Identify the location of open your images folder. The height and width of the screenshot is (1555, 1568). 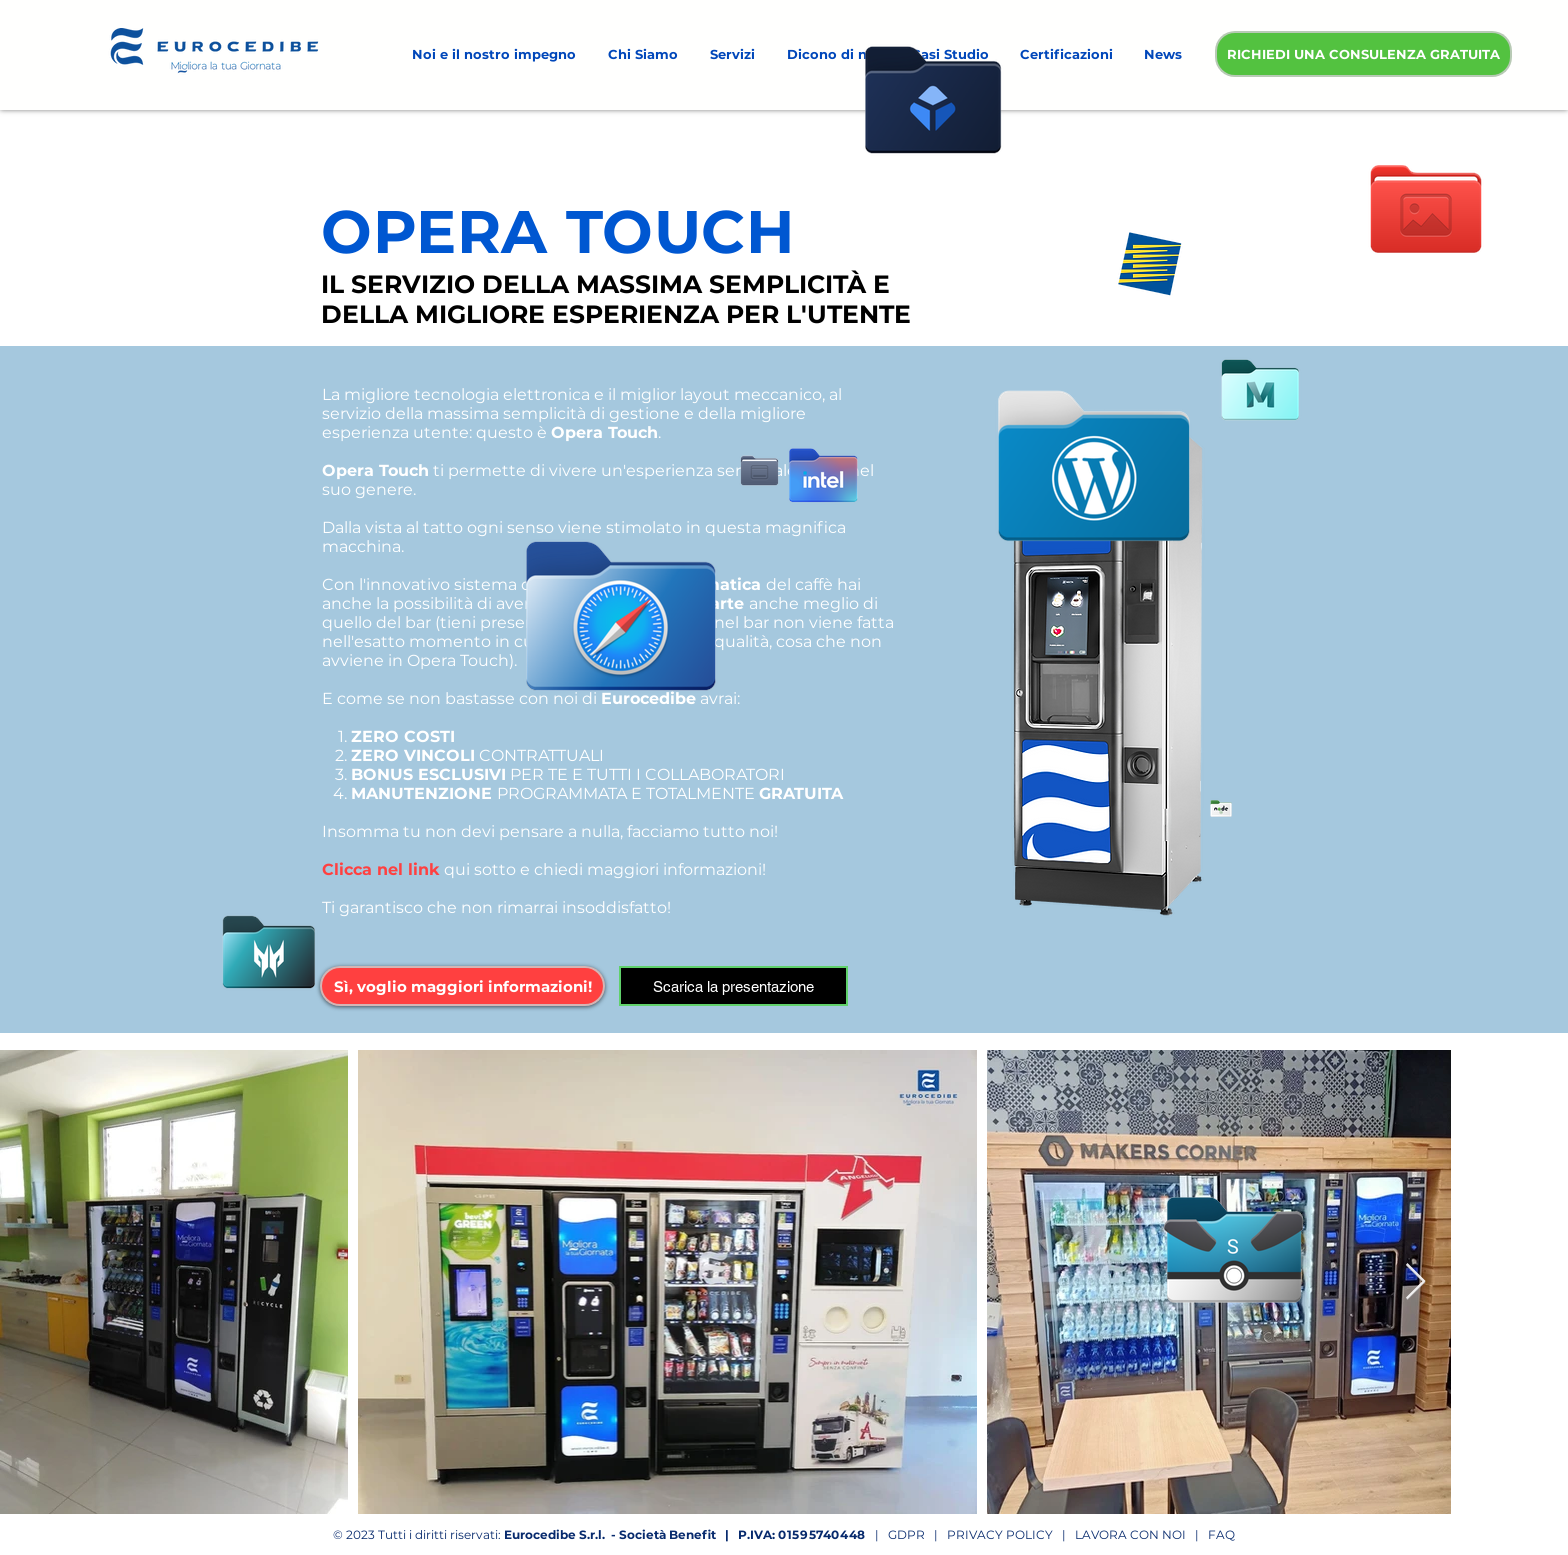
(1426, 209).